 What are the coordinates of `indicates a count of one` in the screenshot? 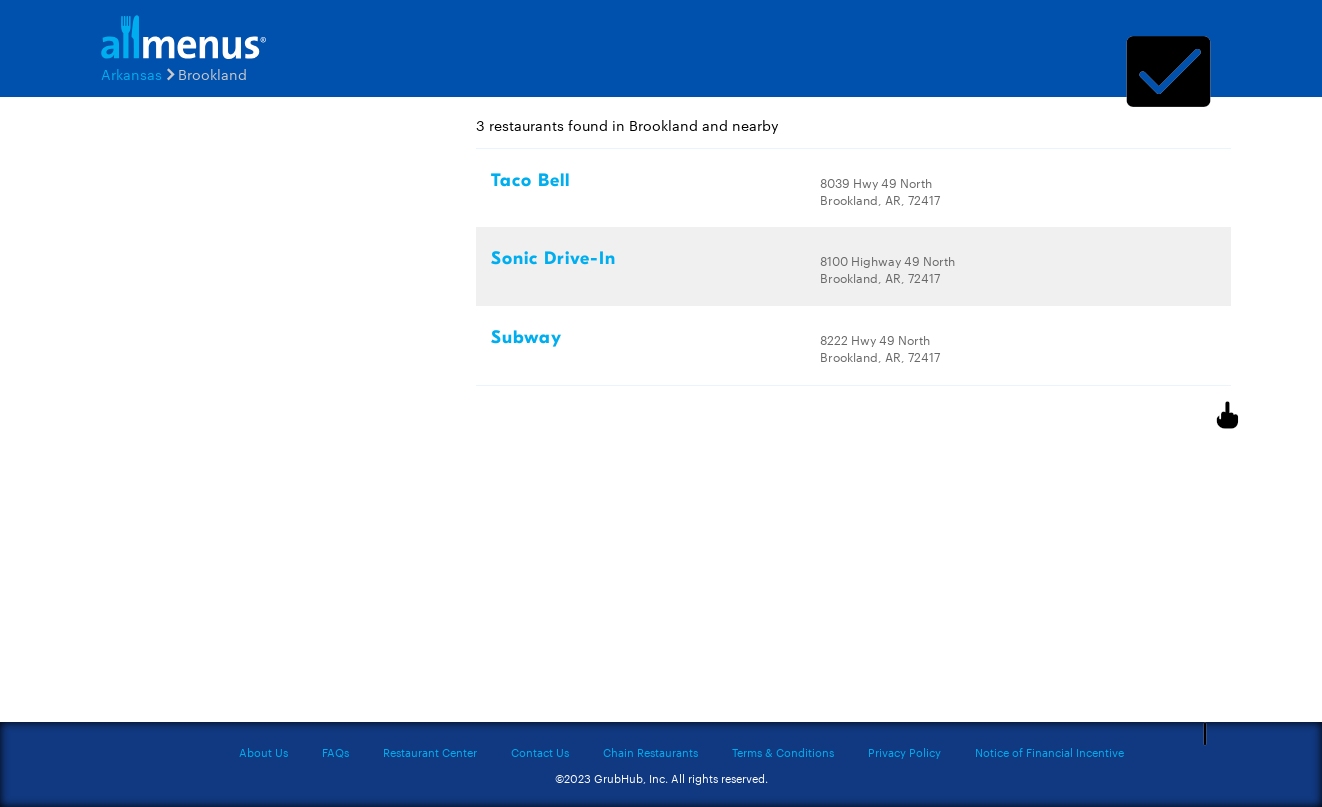 It's located at (1215, 734).